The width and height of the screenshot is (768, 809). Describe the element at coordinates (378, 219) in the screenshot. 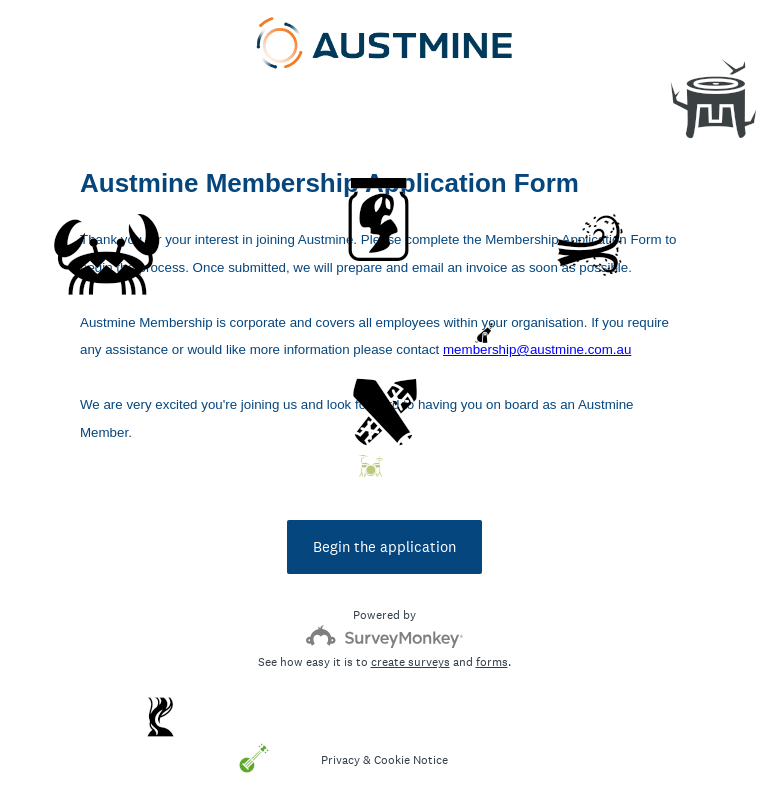

I see `collect or capture a shadow creature` at that location.